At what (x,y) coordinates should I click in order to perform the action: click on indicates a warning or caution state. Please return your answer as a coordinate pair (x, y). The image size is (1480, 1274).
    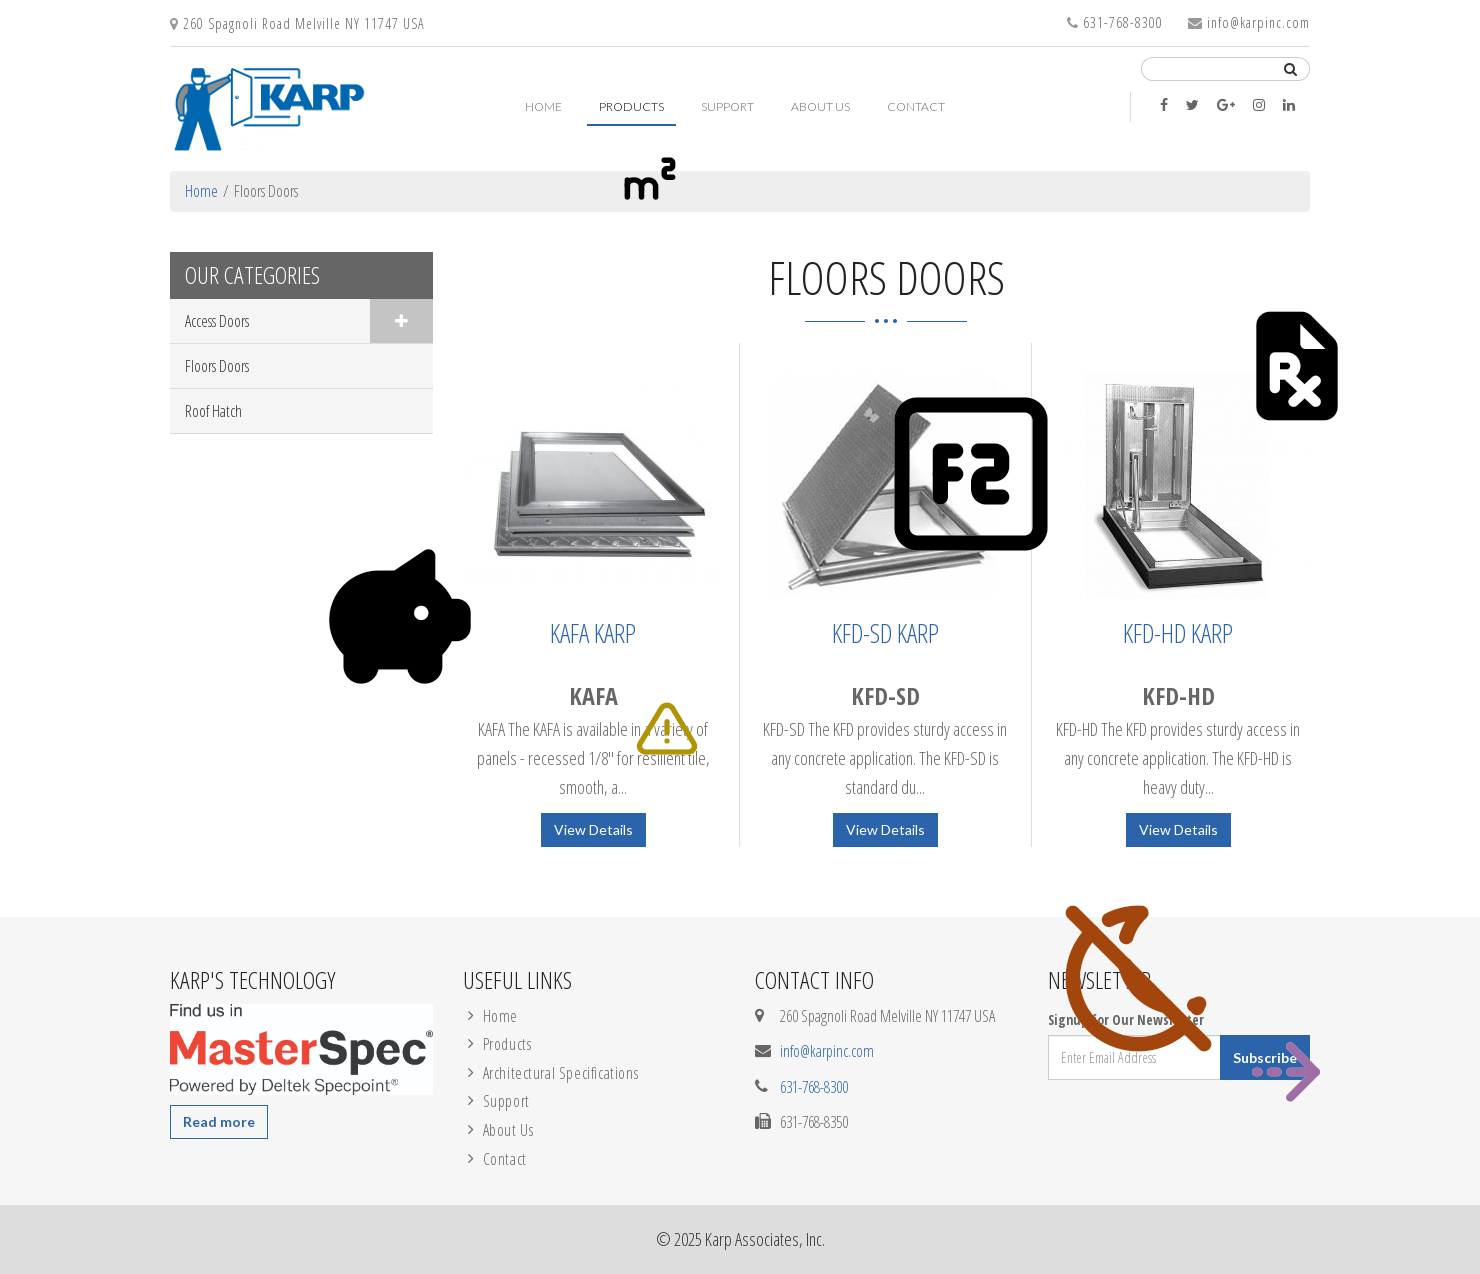
    Looking at the image, I should click on (667, 730).